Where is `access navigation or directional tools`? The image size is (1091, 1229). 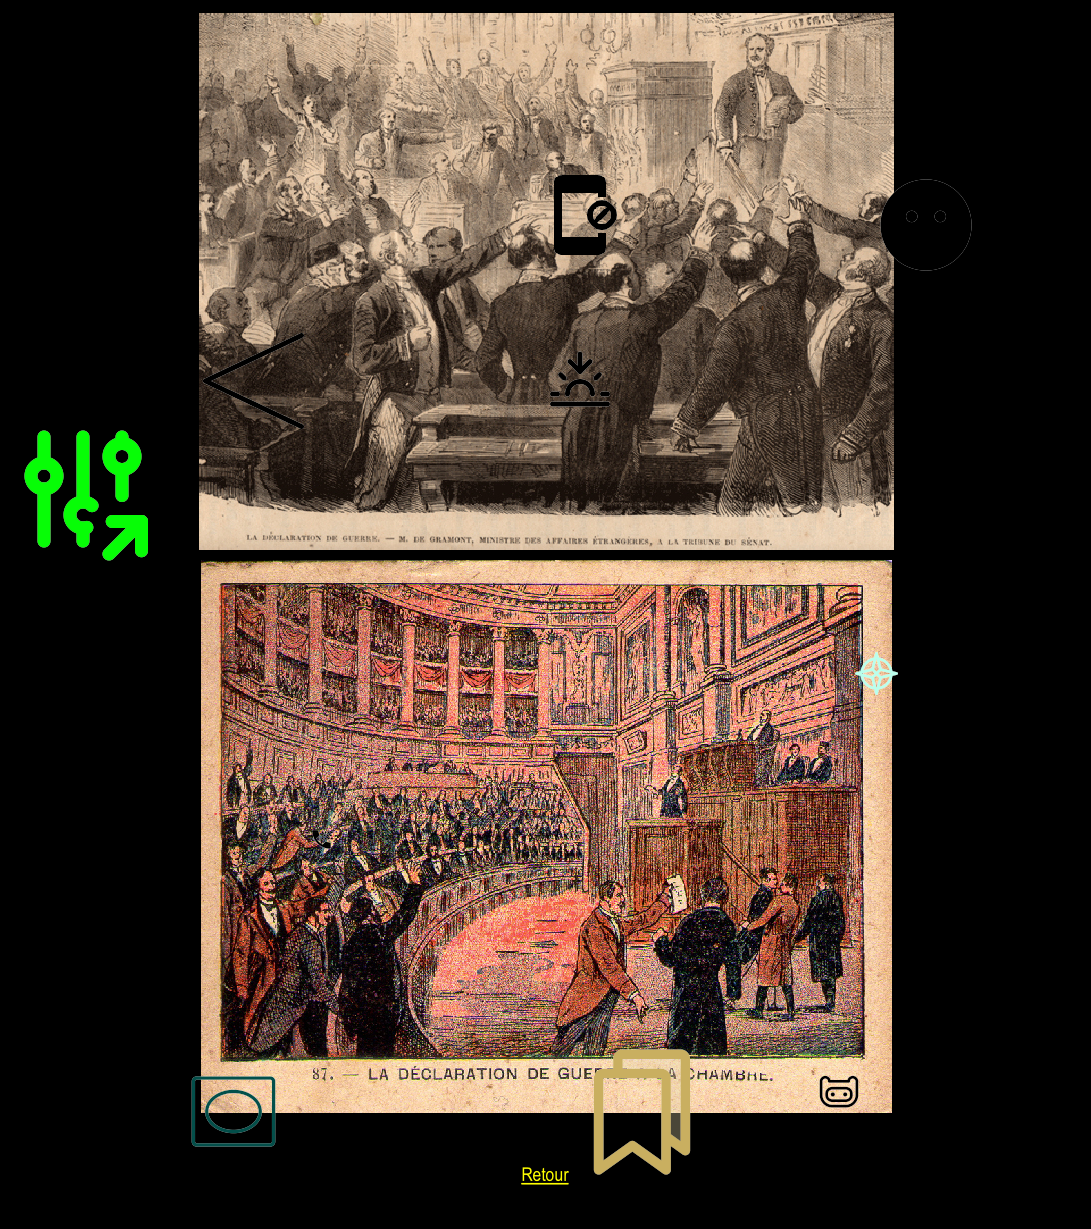 access navigation or directional tools is located at coordinates (876, 673).